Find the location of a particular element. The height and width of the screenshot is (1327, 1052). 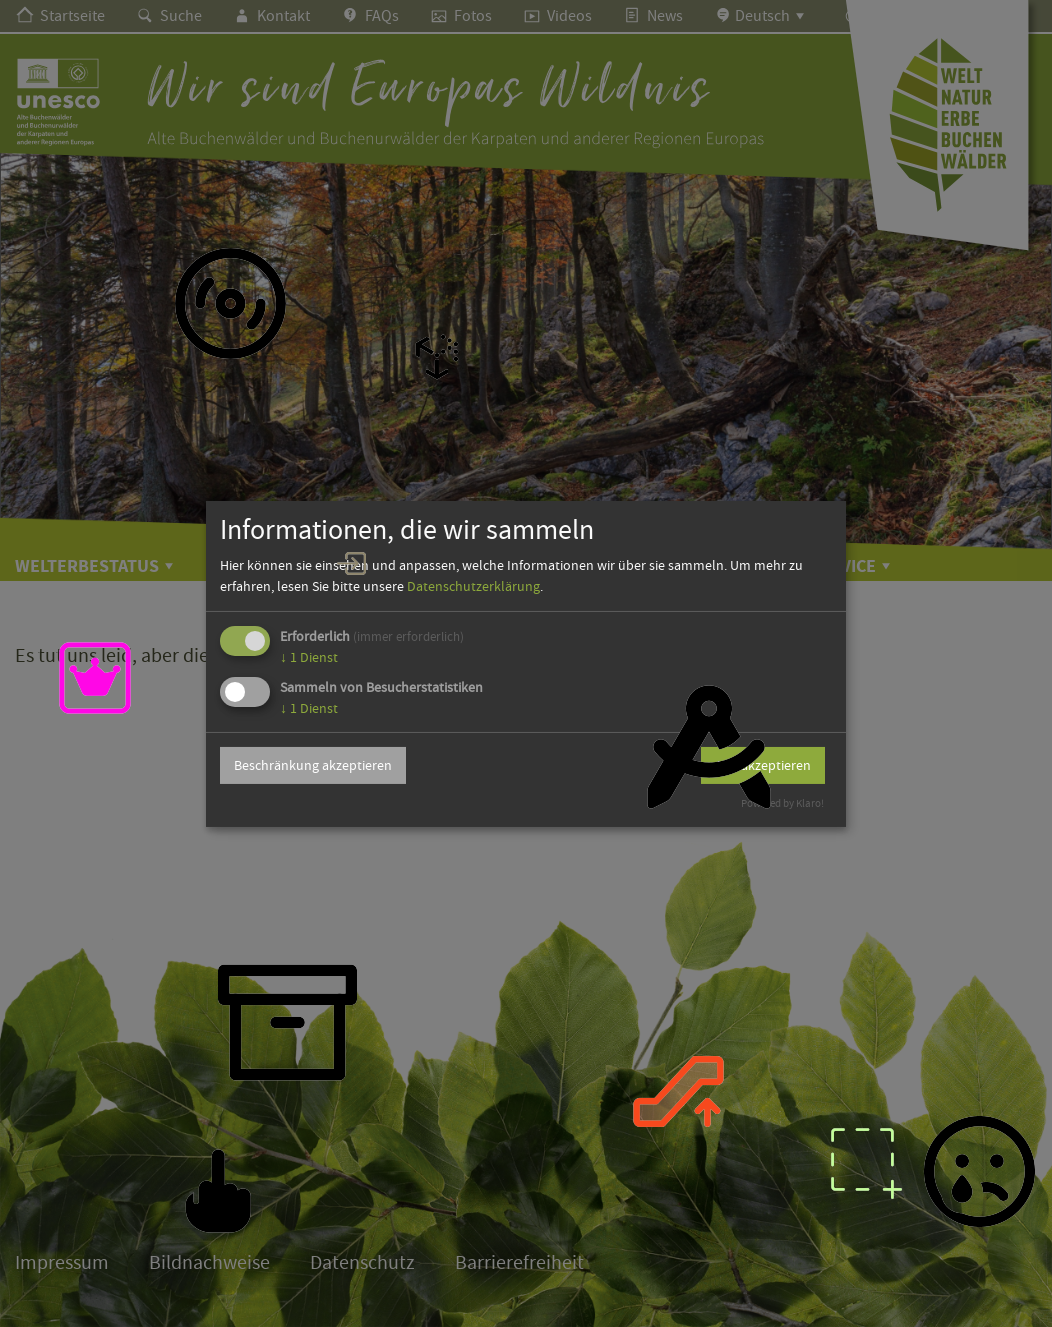

web awesome brand logo is located at coordinates (95, 678).